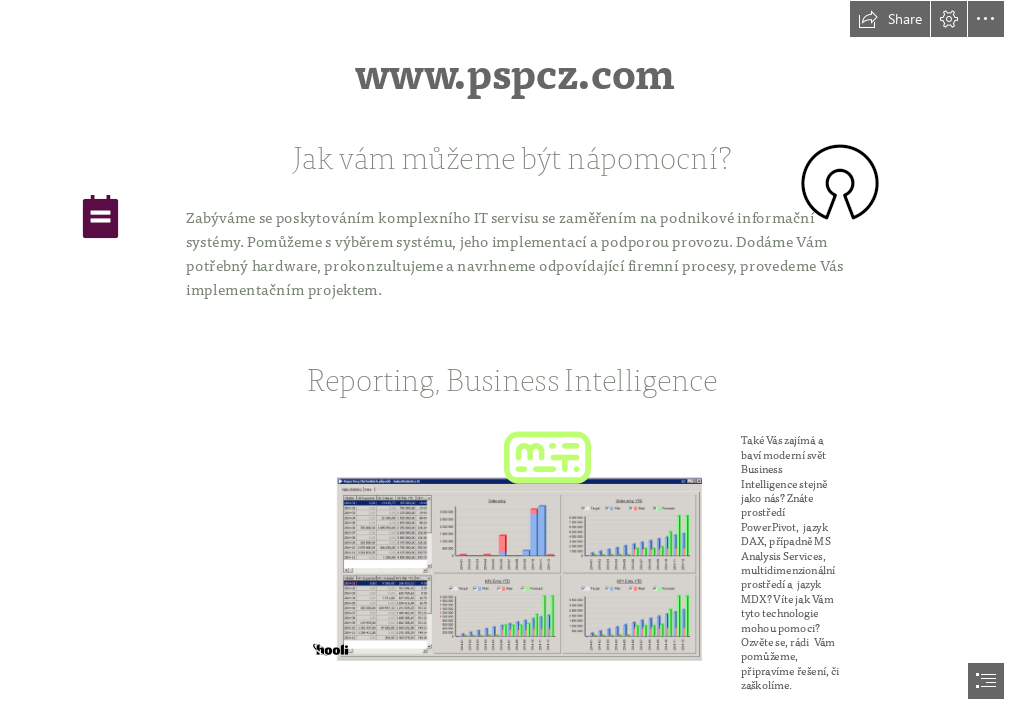  Describe the element at coordinates (840, 182) in the screenshot. I see `open source initiative logo` at that location.